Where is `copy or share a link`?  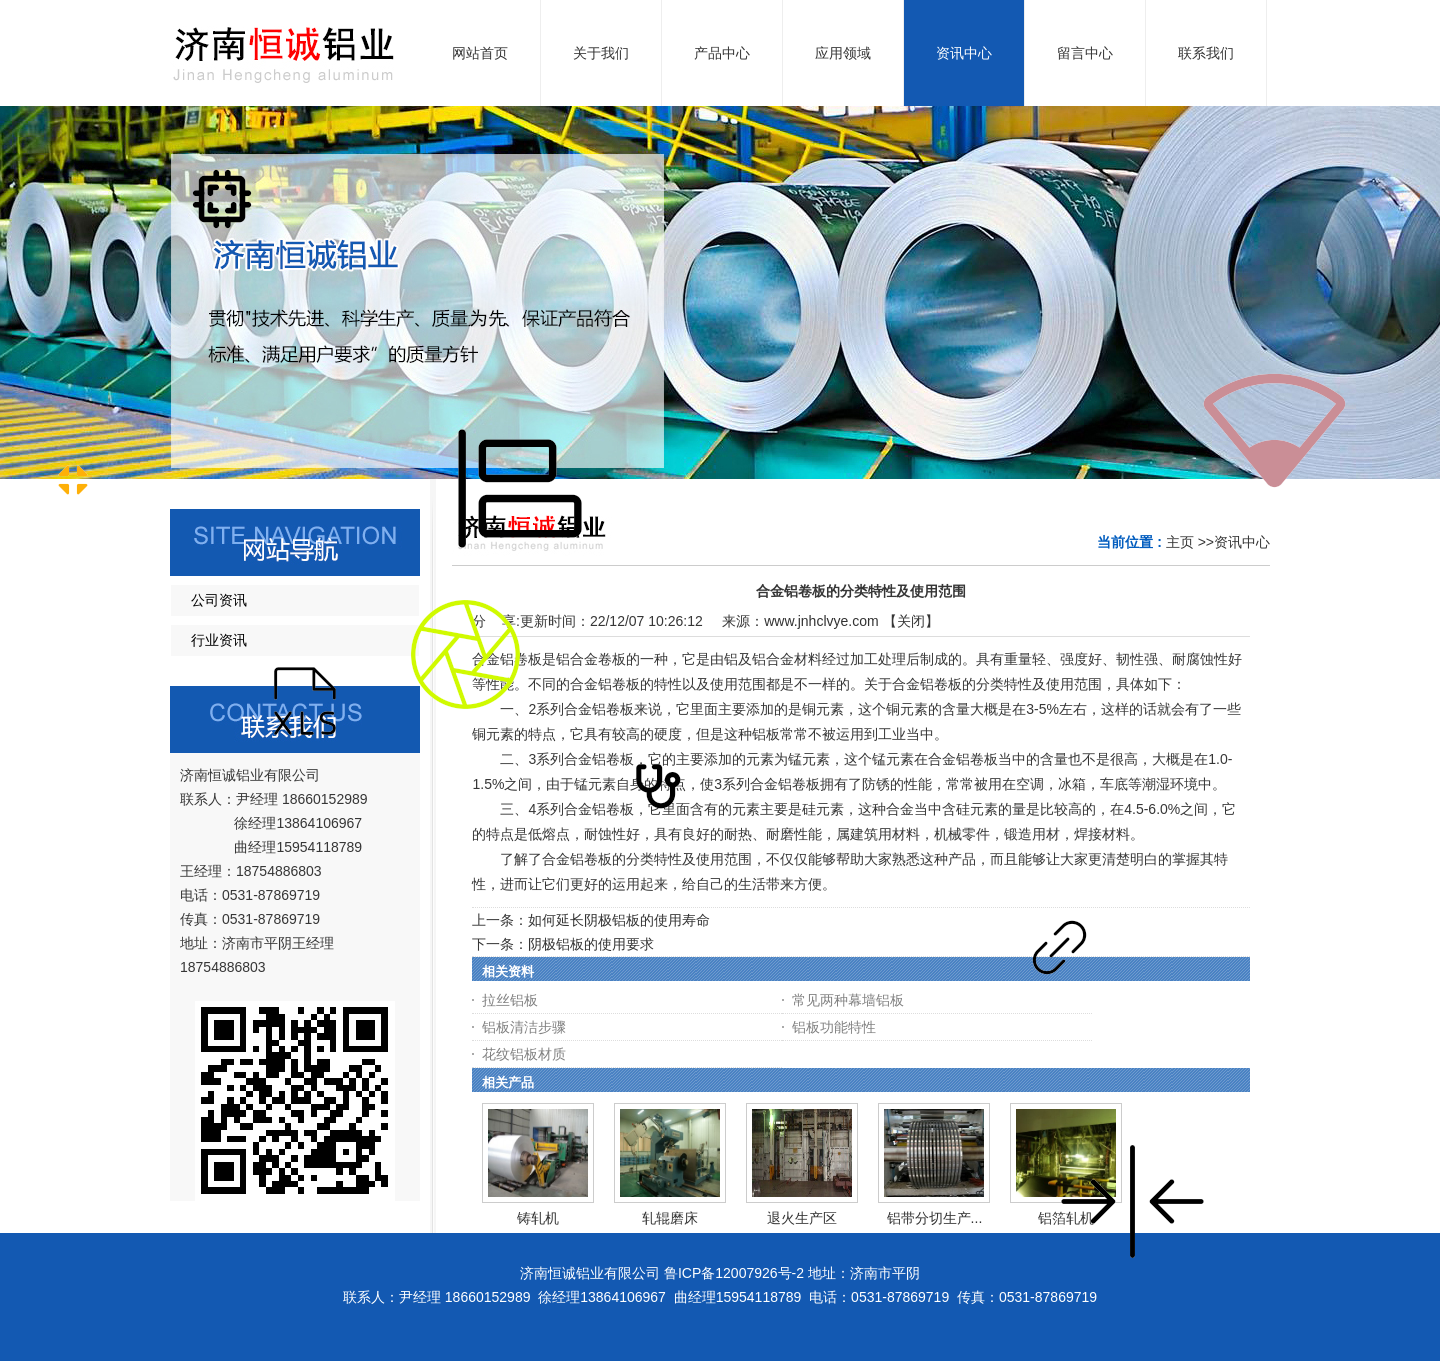 copy or share a link is located at coordinates (1059, 947).